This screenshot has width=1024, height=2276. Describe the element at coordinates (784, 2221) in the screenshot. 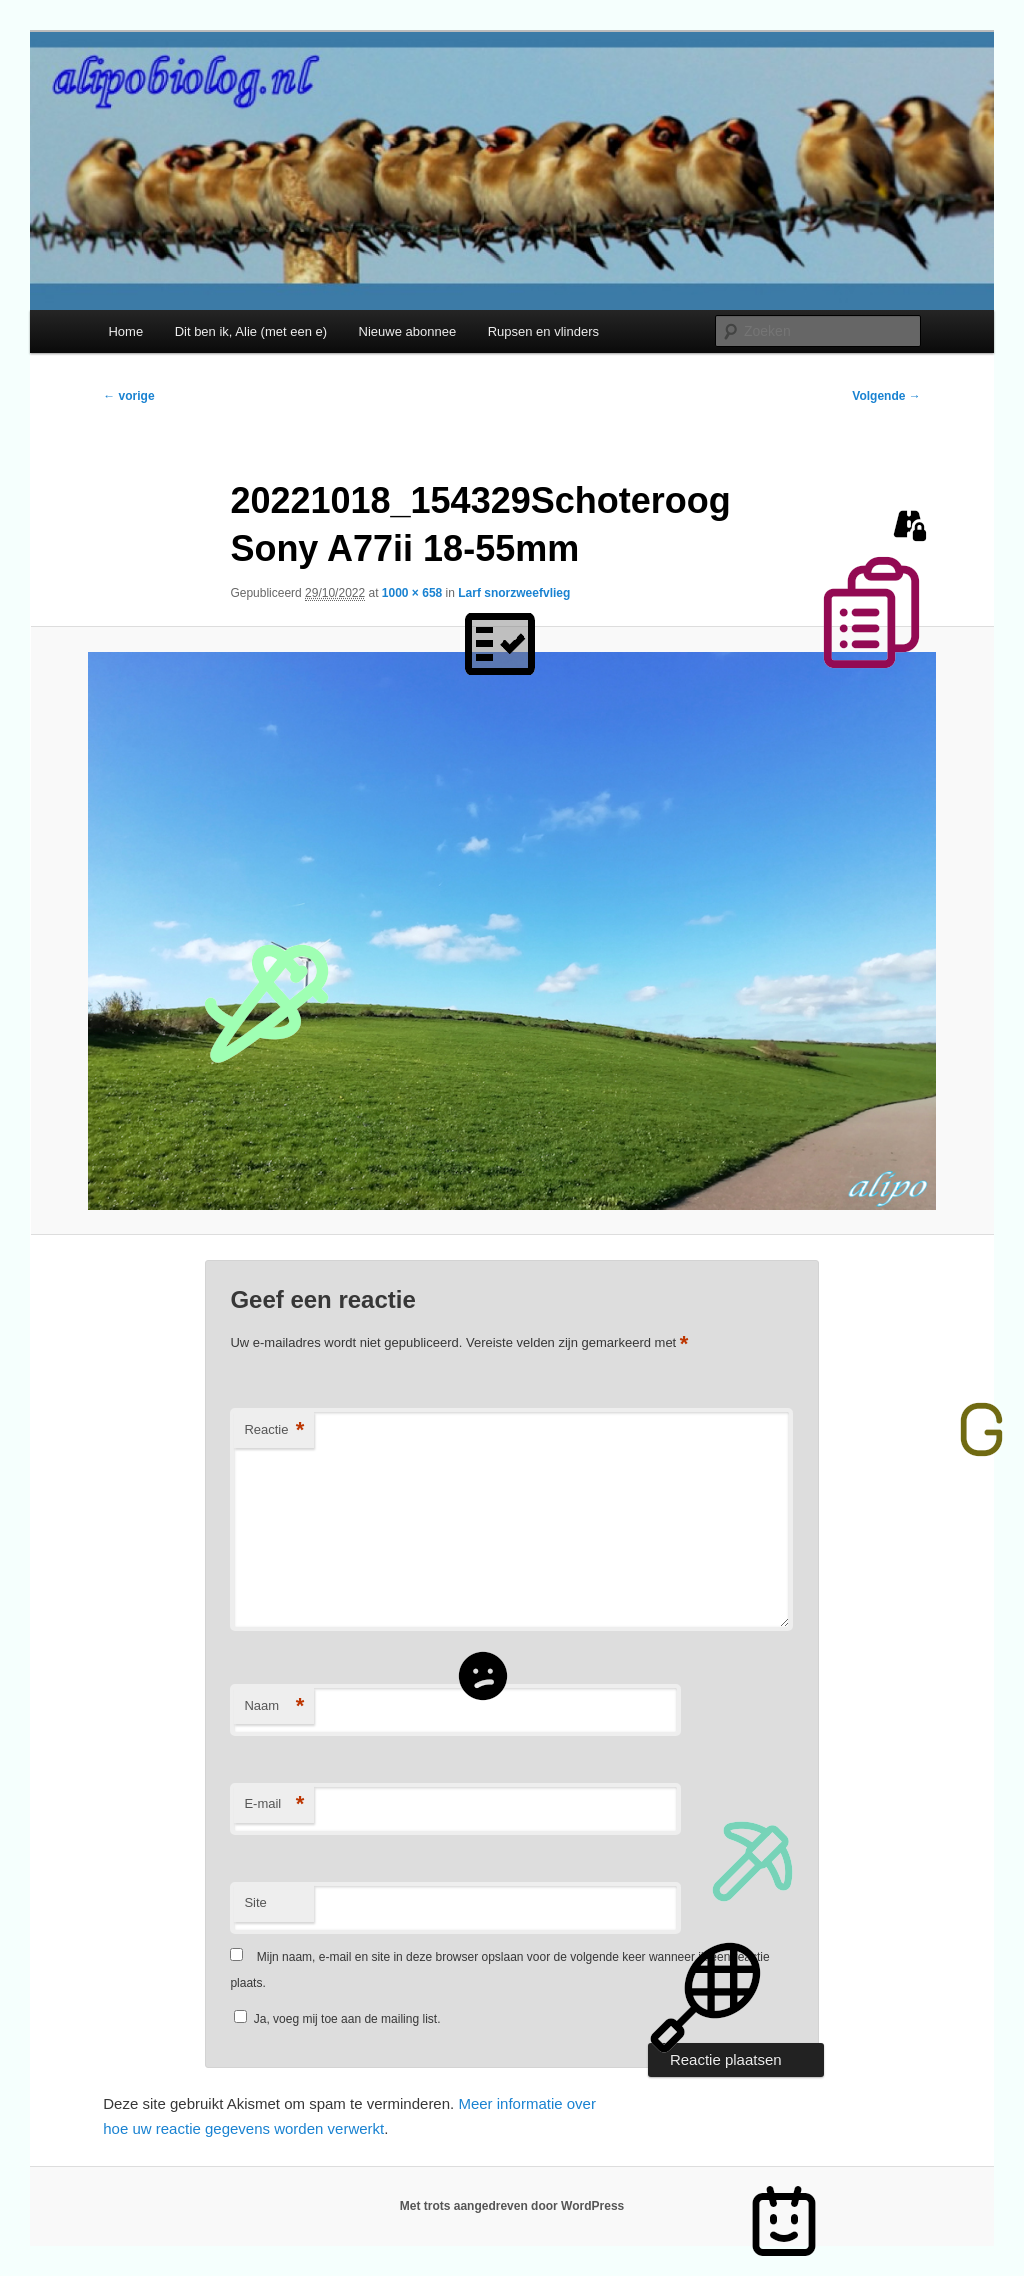

I see `access AI assistant or chatbot` at that location.